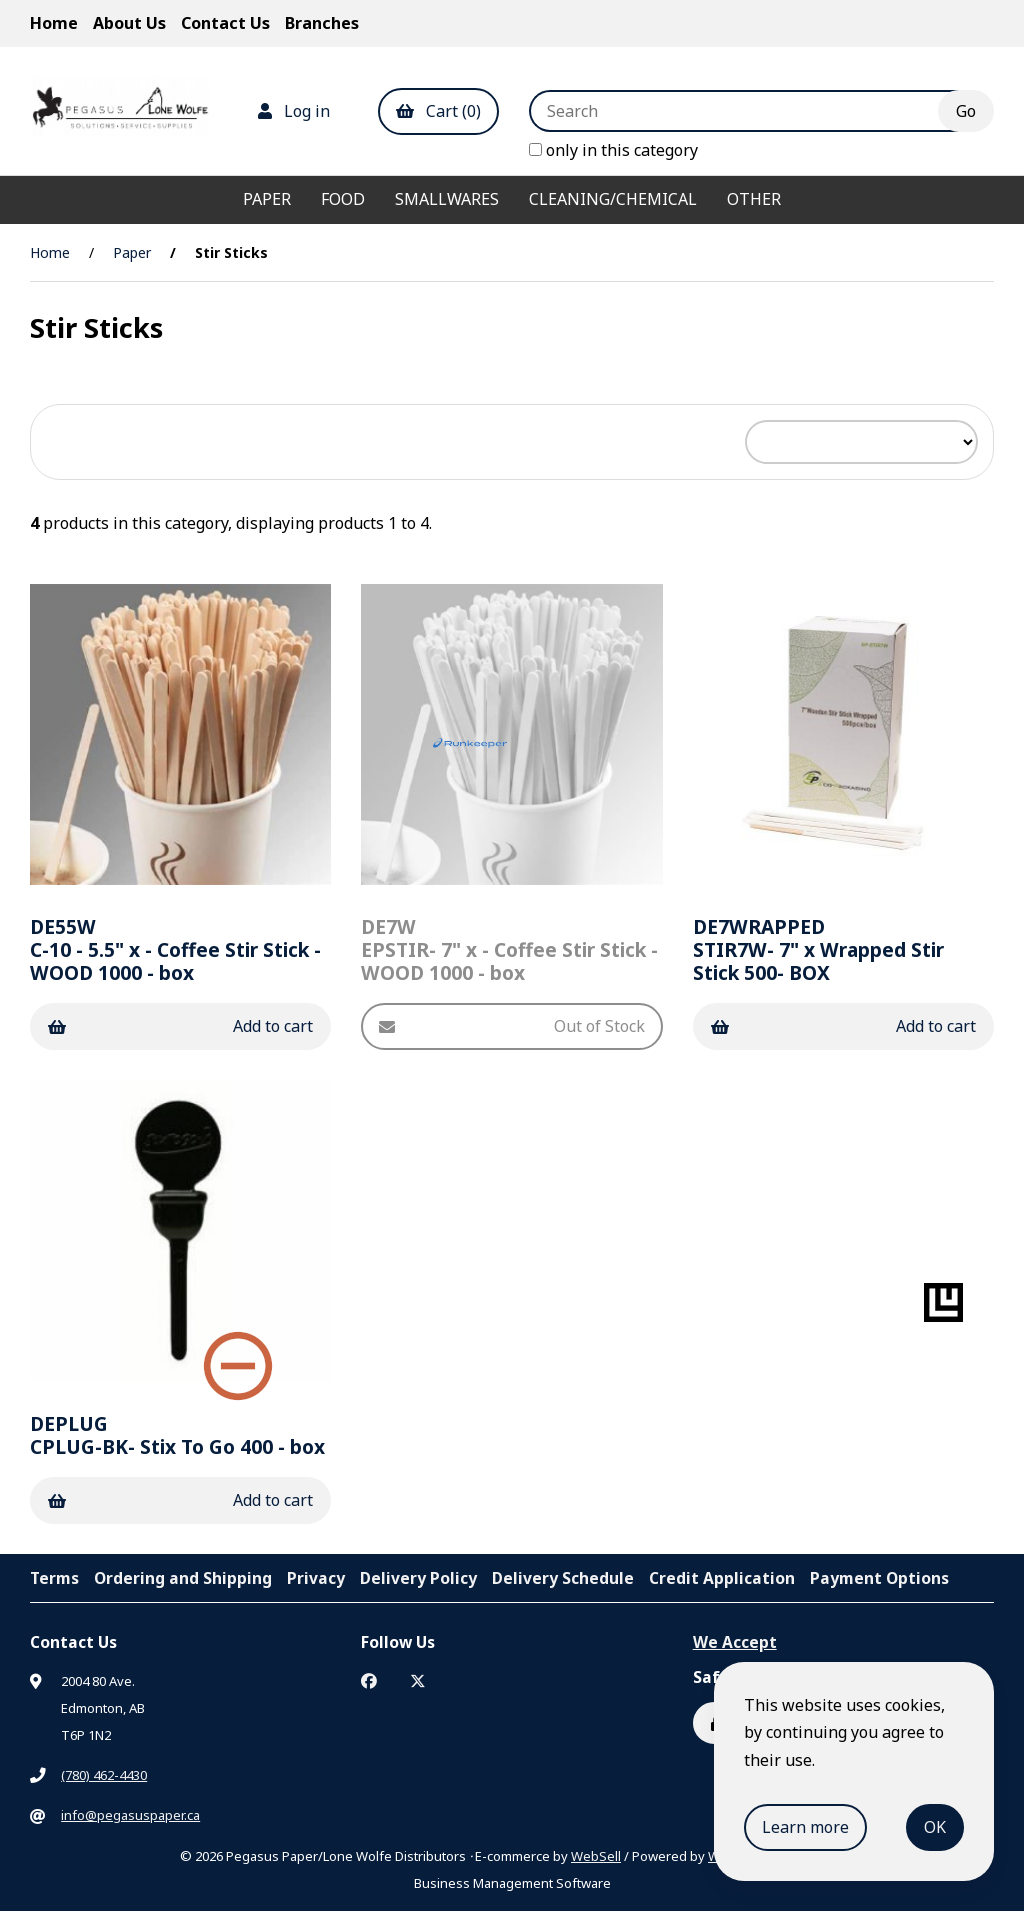 Image resolution: width=1024 pixels, height=1911 pixels. What do you see at coordinates (470, 743) in the screenshot?
I see `open the Runkeeper fitness tracking app` at bounding box center [470, 743].